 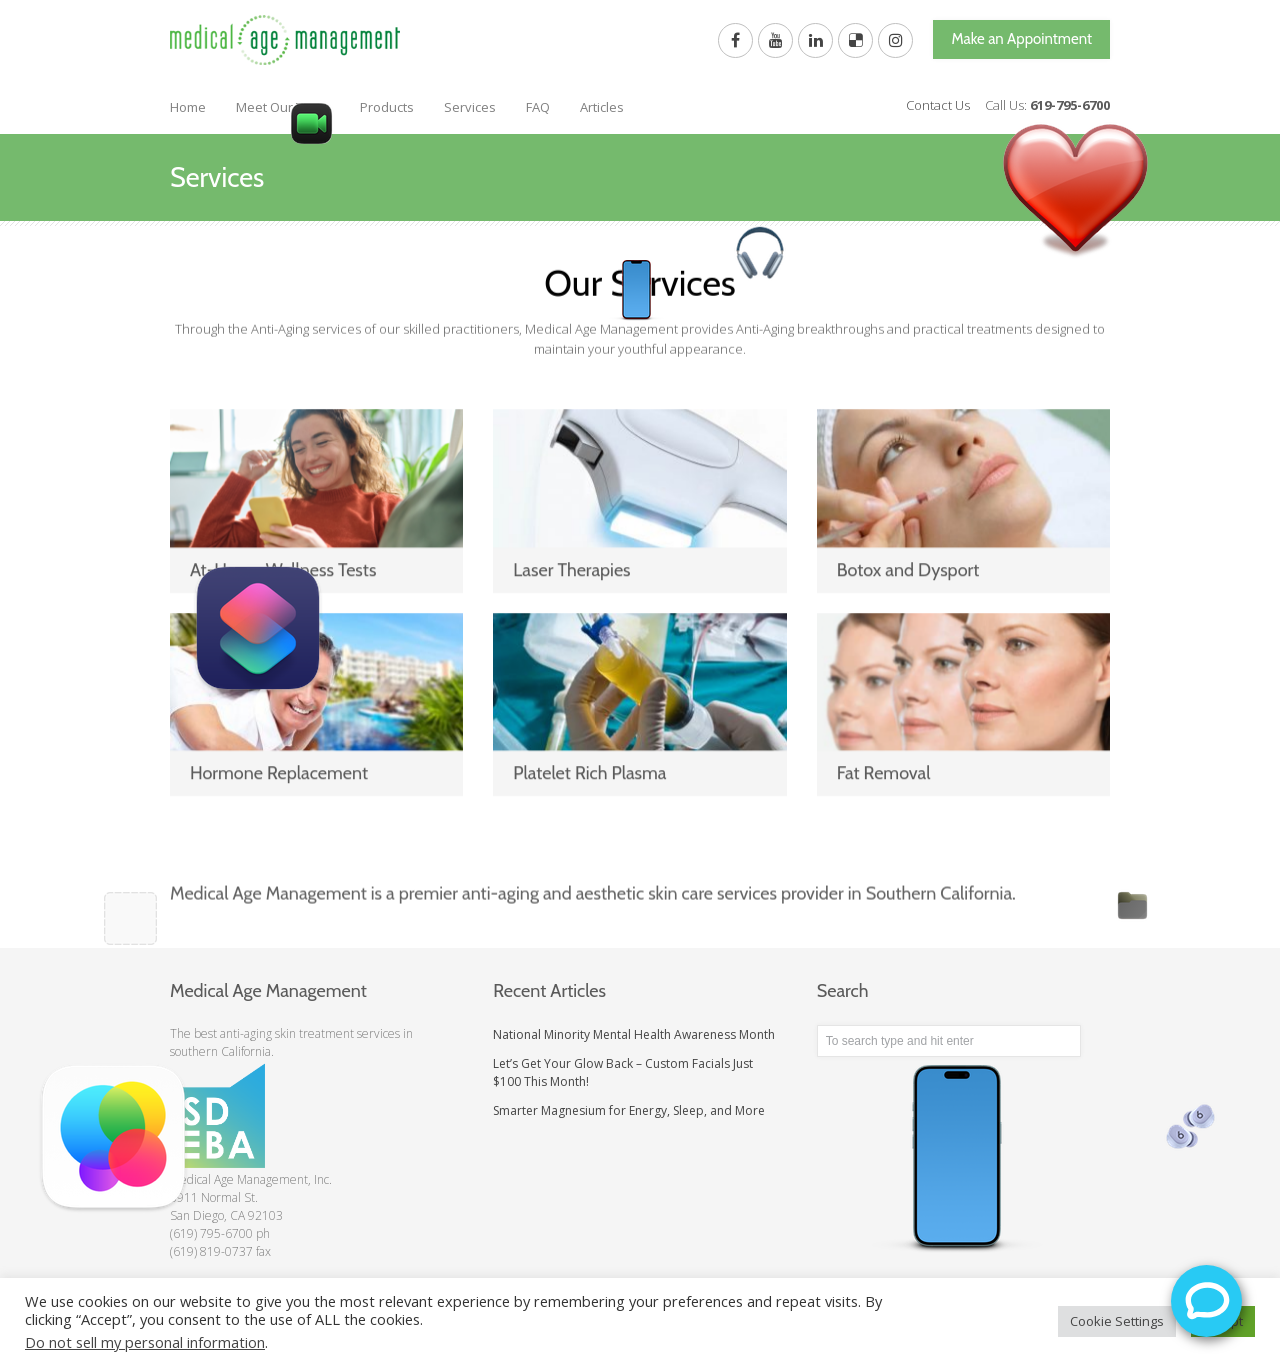 I want to click on open the shortcuts app to create or run automations, so click(x=258, y=628).